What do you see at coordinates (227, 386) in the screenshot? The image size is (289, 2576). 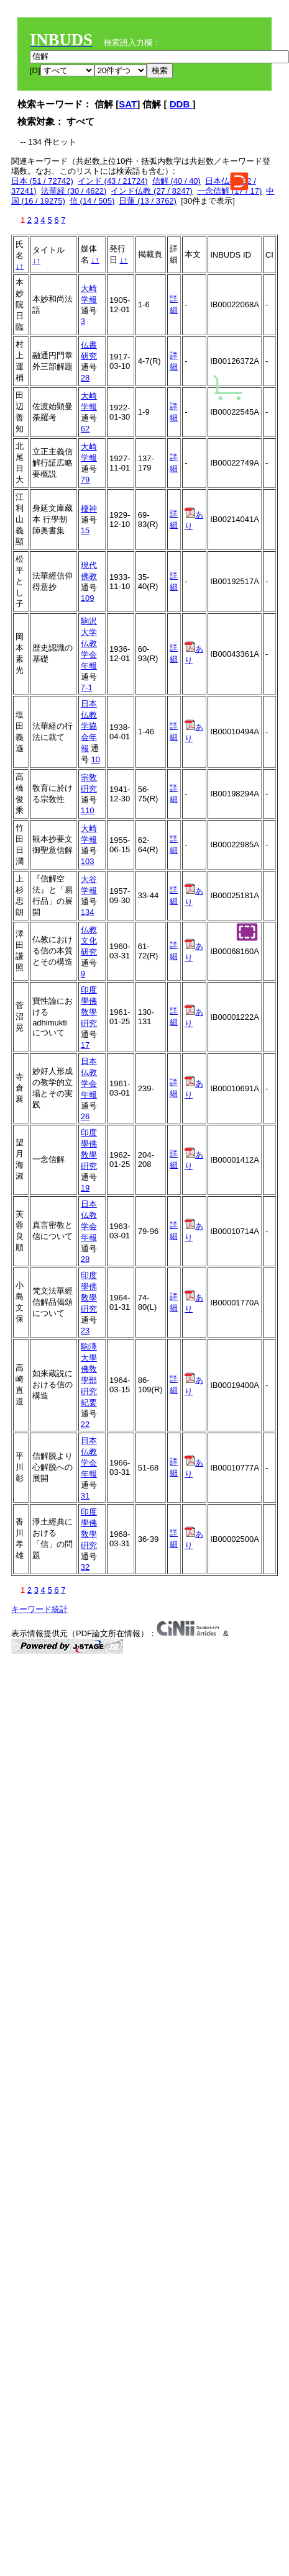 I see `view shopping cart` at bounding box center [227, 386].